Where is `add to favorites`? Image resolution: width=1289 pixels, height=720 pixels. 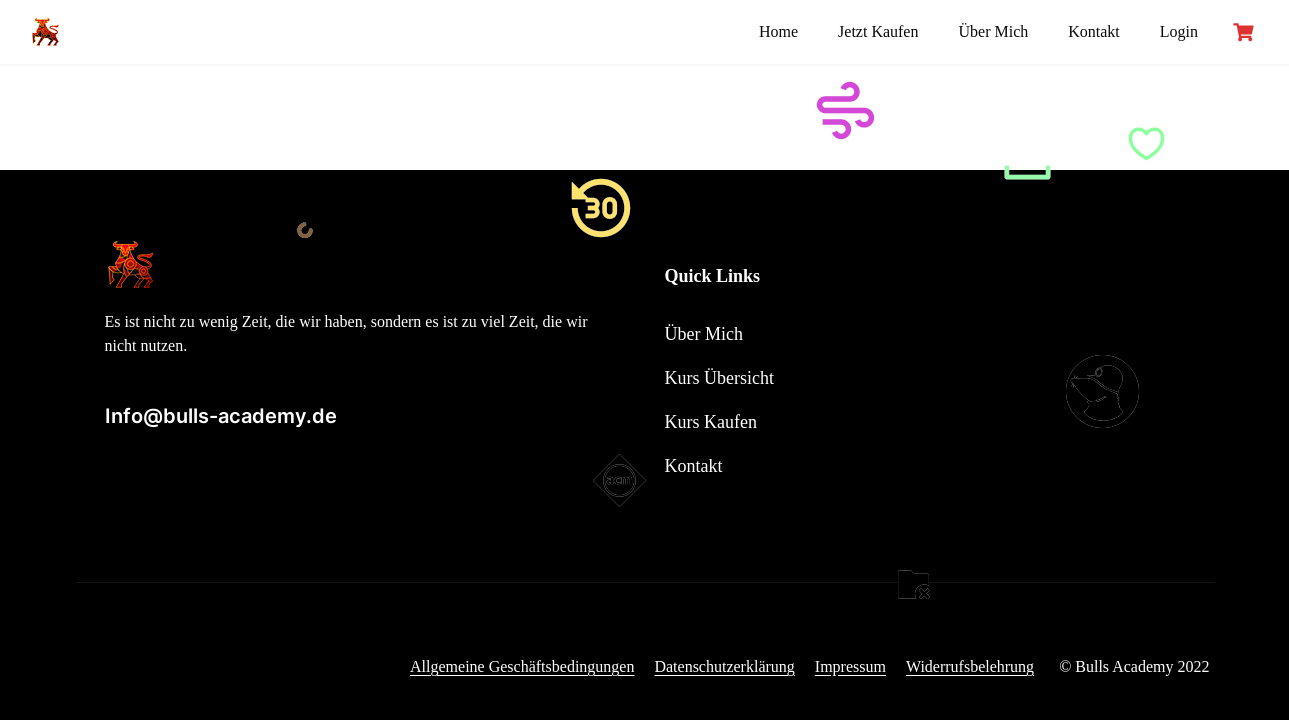
add to favorites is located at coordinates (1146, 143).